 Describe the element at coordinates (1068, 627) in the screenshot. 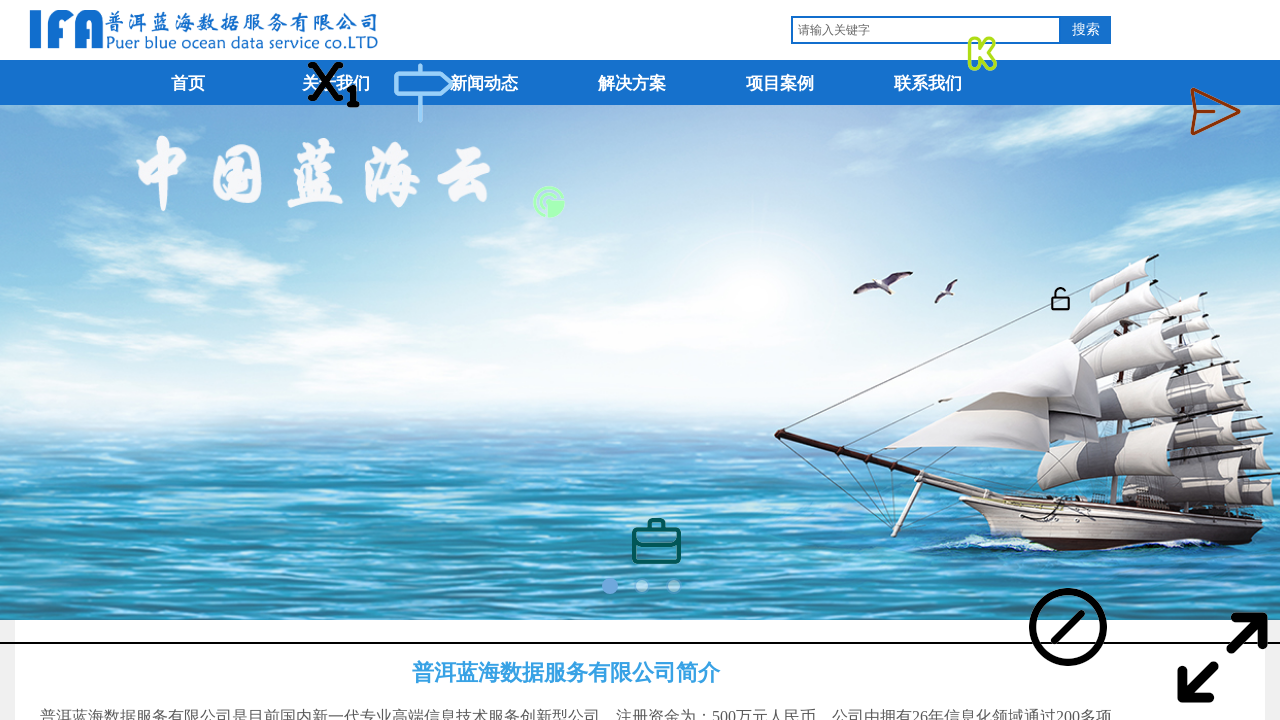

I see `skip this item or step` at that location.